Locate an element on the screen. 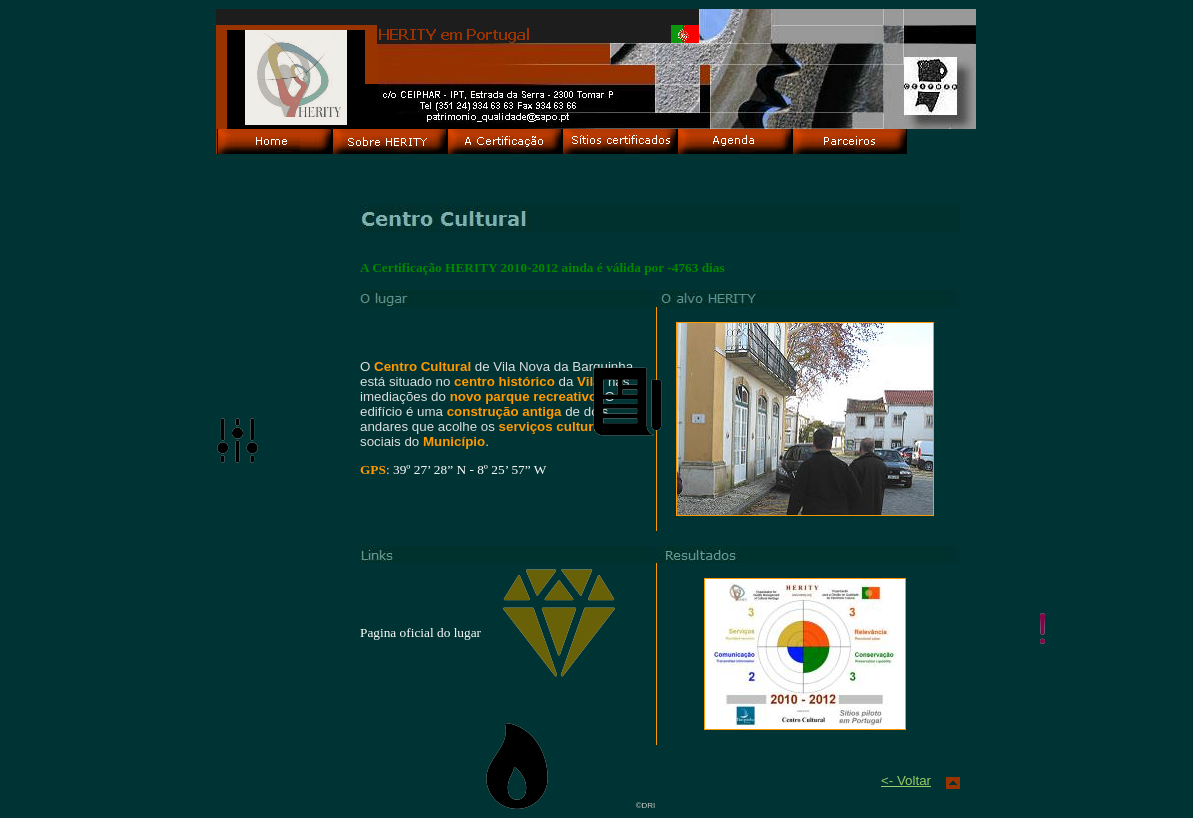 Image resolution: width=1193 pixels, height=818 pixels. adjust settings or preferences is located at coordinates (237, 440).